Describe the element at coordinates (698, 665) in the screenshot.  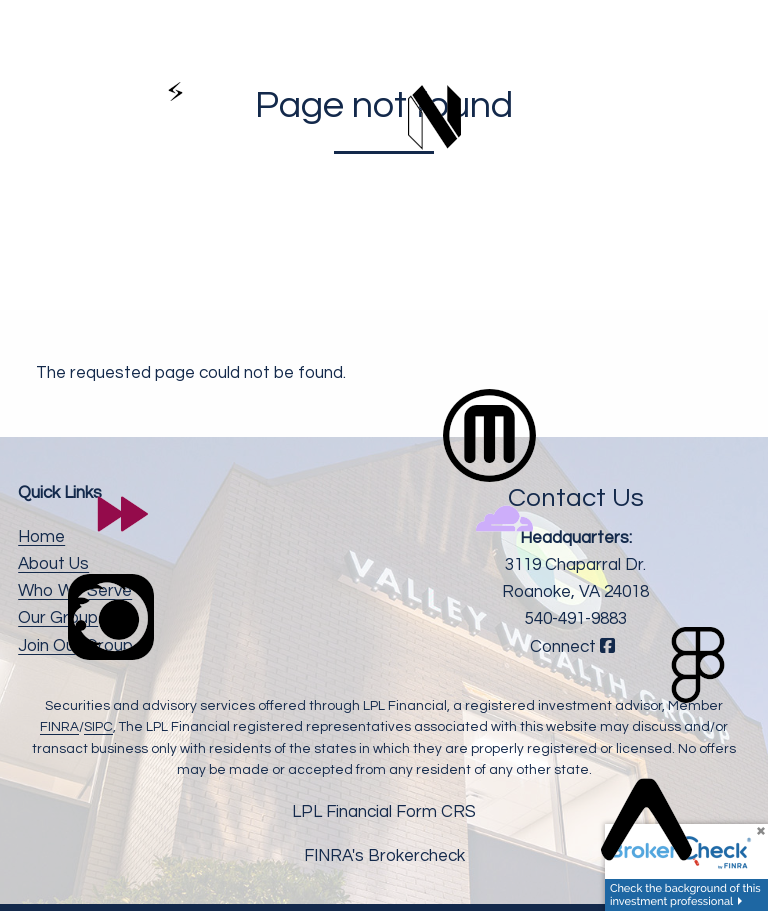
I see `open Figma design file` at that location.